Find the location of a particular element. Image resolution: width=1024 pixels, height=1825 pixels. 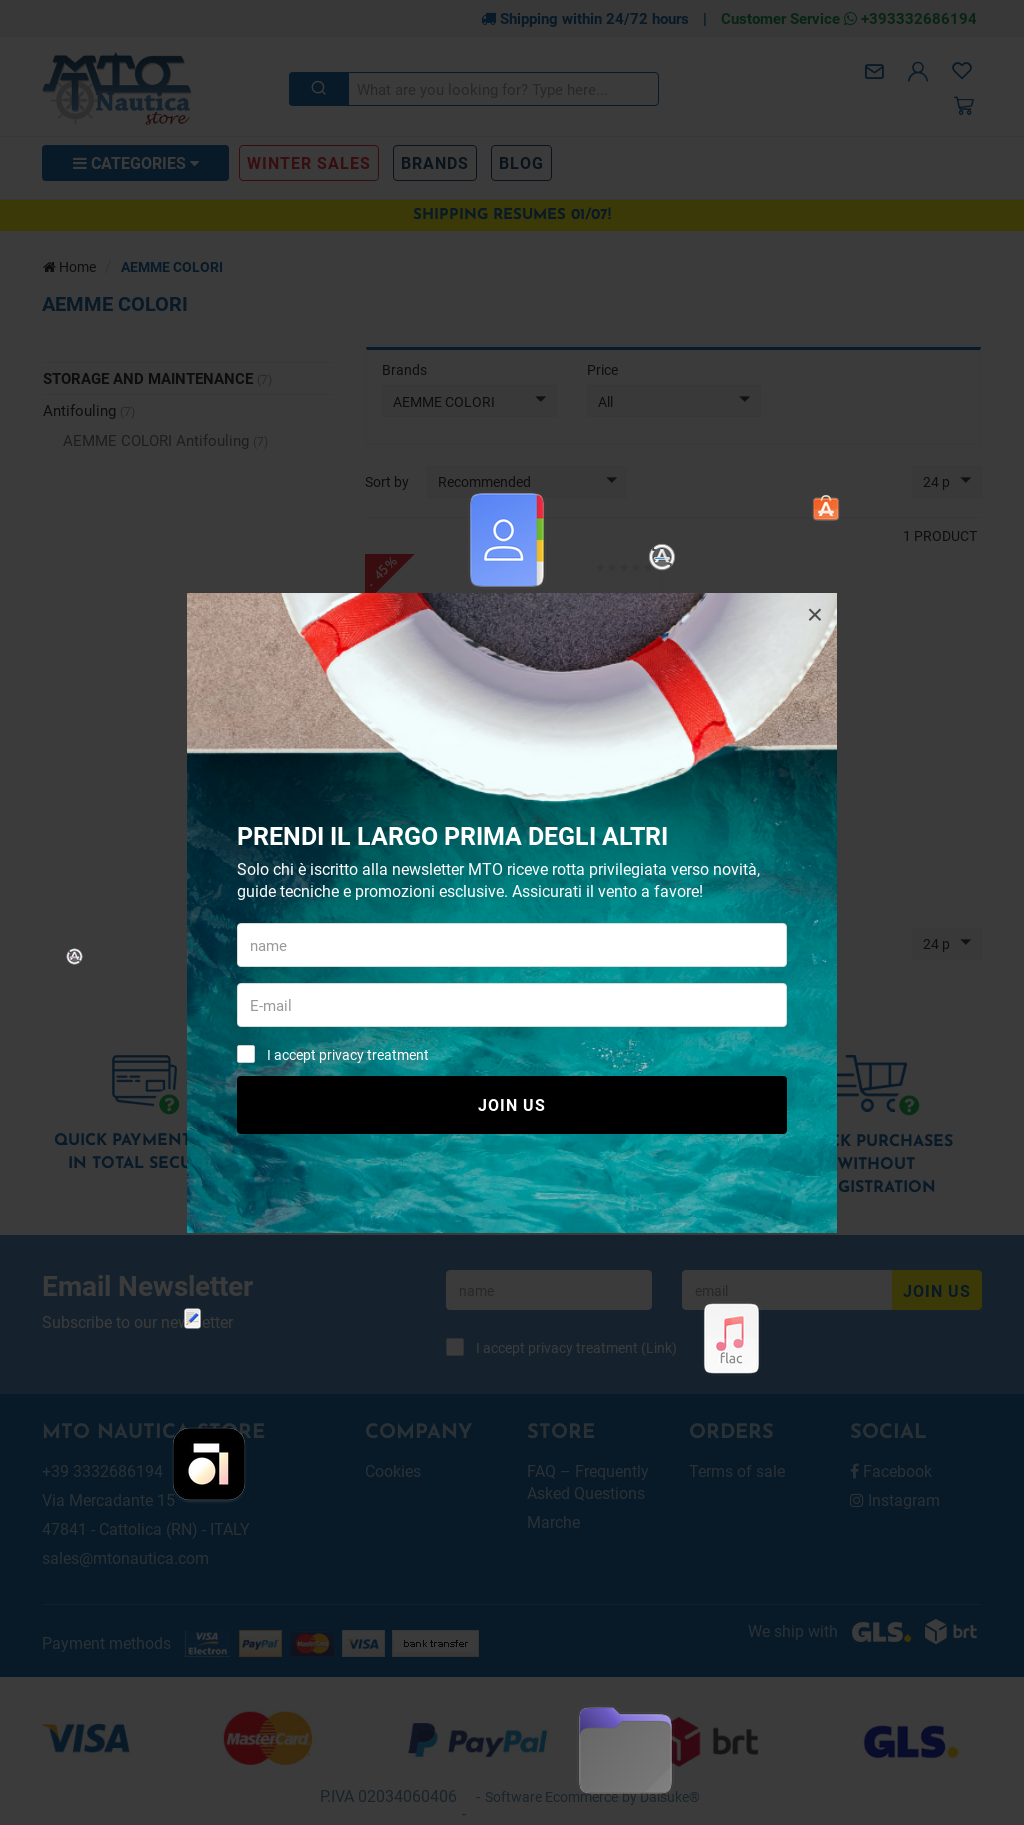

open a folder to view its contents is located at coordinates (625, 1750).